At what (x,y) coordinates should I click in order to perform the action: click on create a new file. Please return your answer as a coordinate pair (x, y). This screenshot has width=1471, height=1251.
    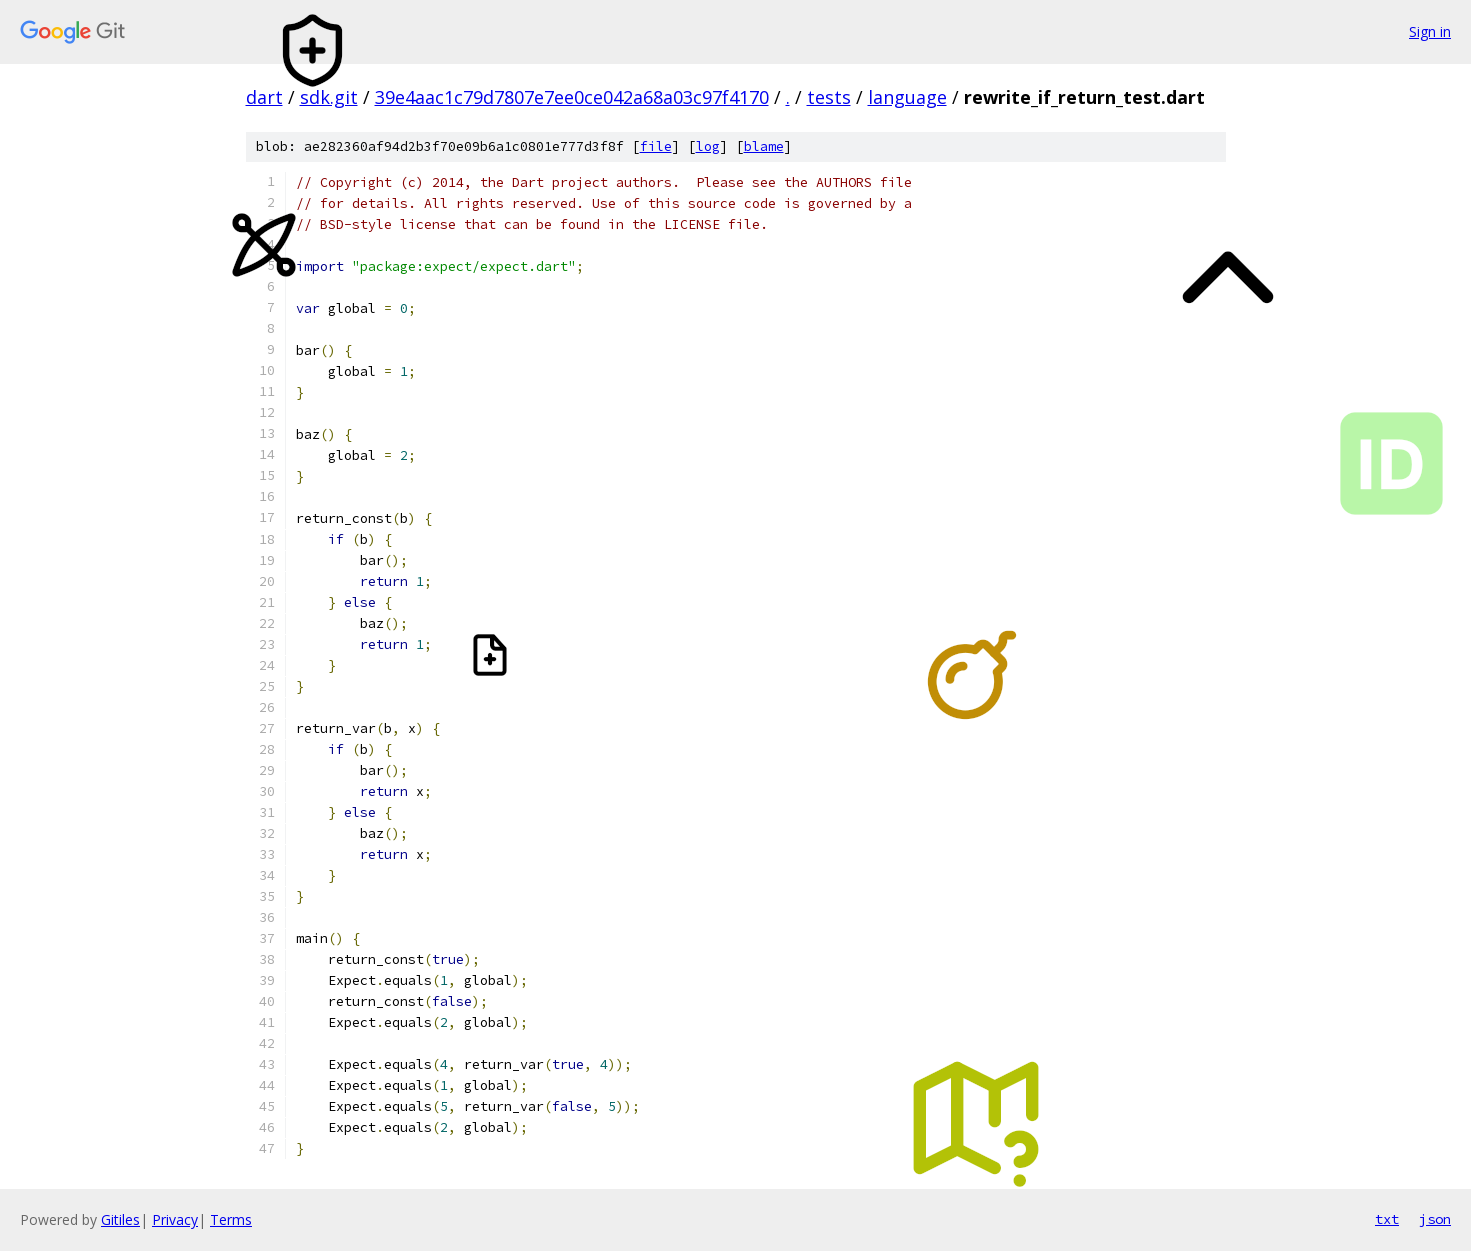
    Looking at the image, I should click on (490, 655).